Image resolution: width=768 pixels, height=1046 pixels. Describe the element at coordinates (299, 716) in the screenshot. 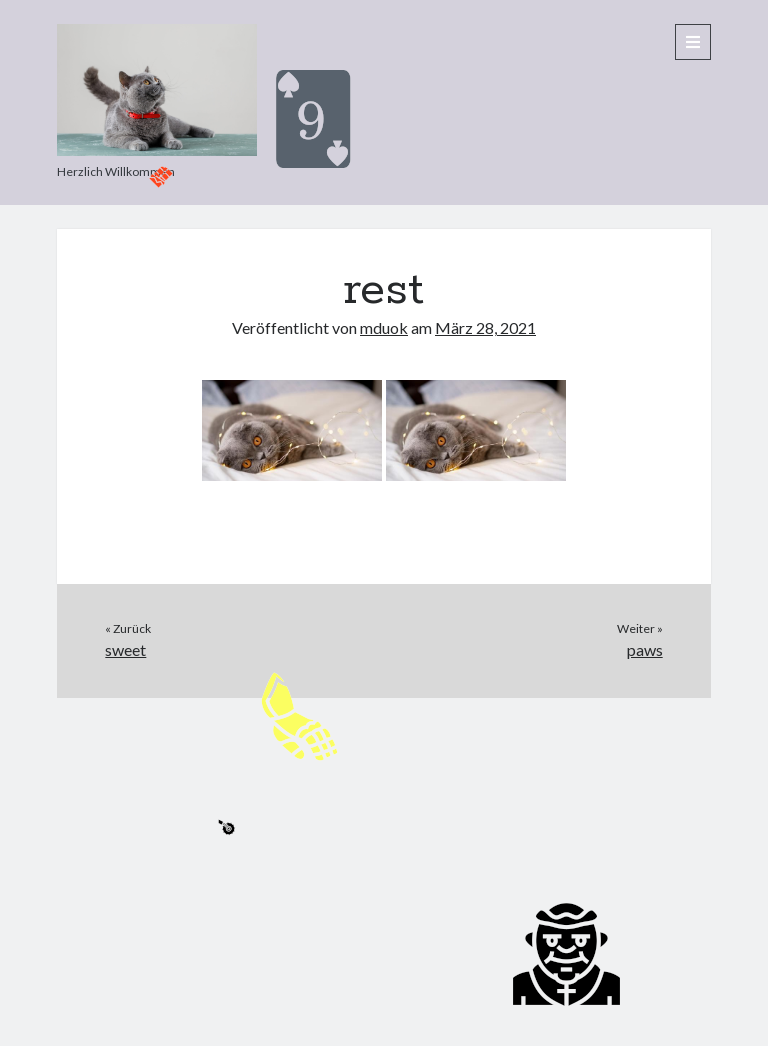

I see `equip armor or gauntlet item` at that location.